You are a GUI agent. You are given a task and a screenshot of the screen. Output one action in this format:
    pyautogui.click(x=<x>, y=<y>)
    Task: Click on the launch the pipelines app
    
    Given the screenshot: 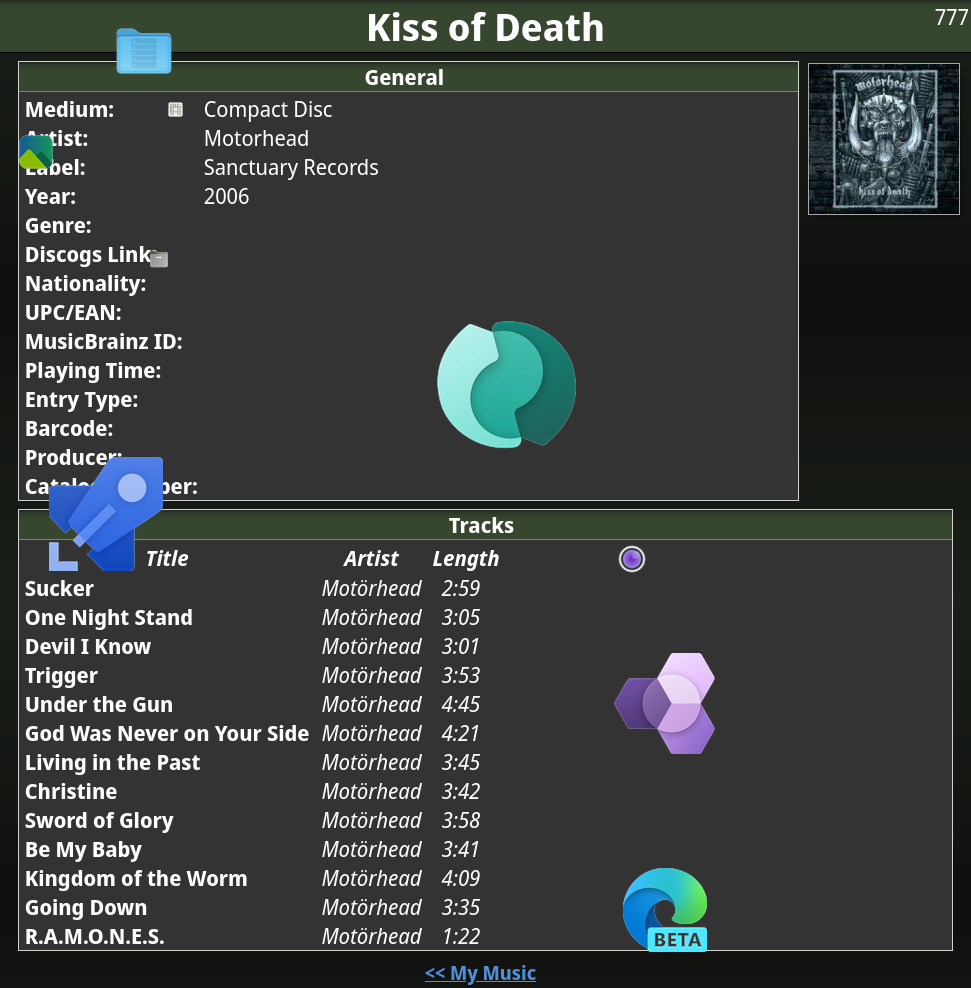 What is the action you would take?
    pyautogui.click(x=106, y=514)
    